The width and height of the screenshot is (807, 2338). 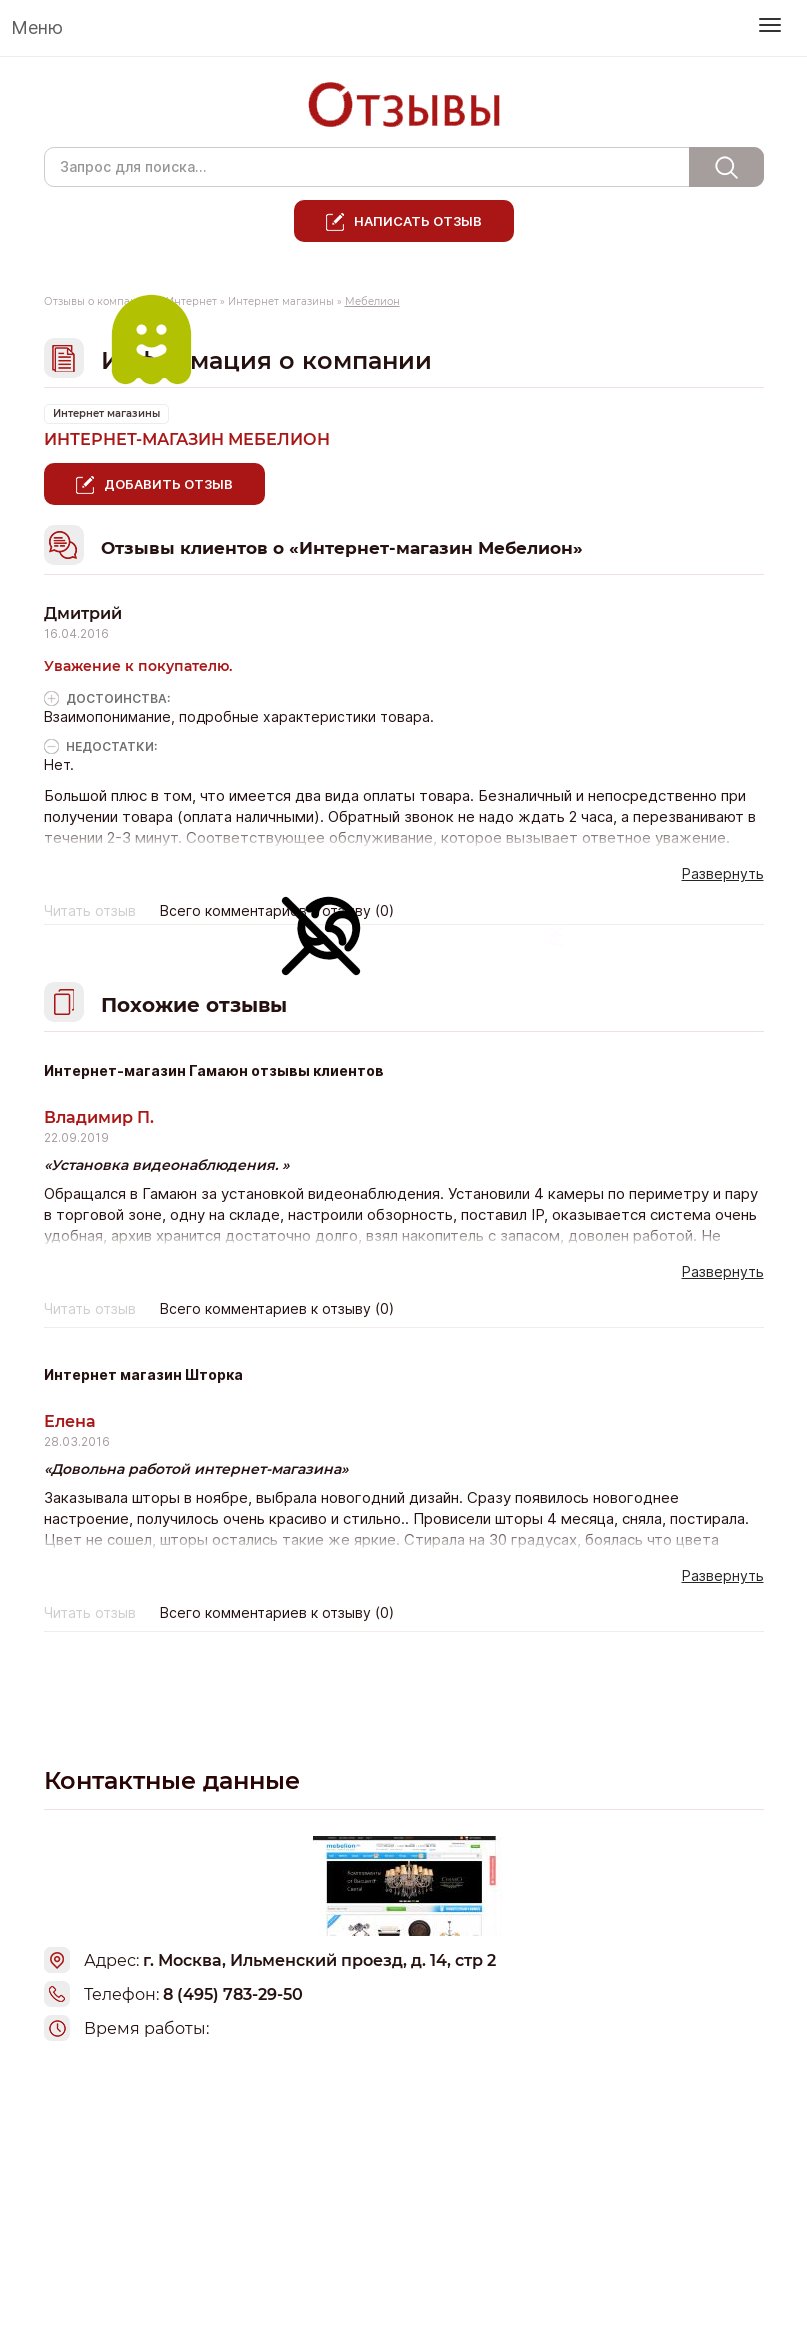 What do you see at coordinates (151, 339) in the screenshot?
I see `toggle incognito or ghost mode` at bounding box center [151, 339].